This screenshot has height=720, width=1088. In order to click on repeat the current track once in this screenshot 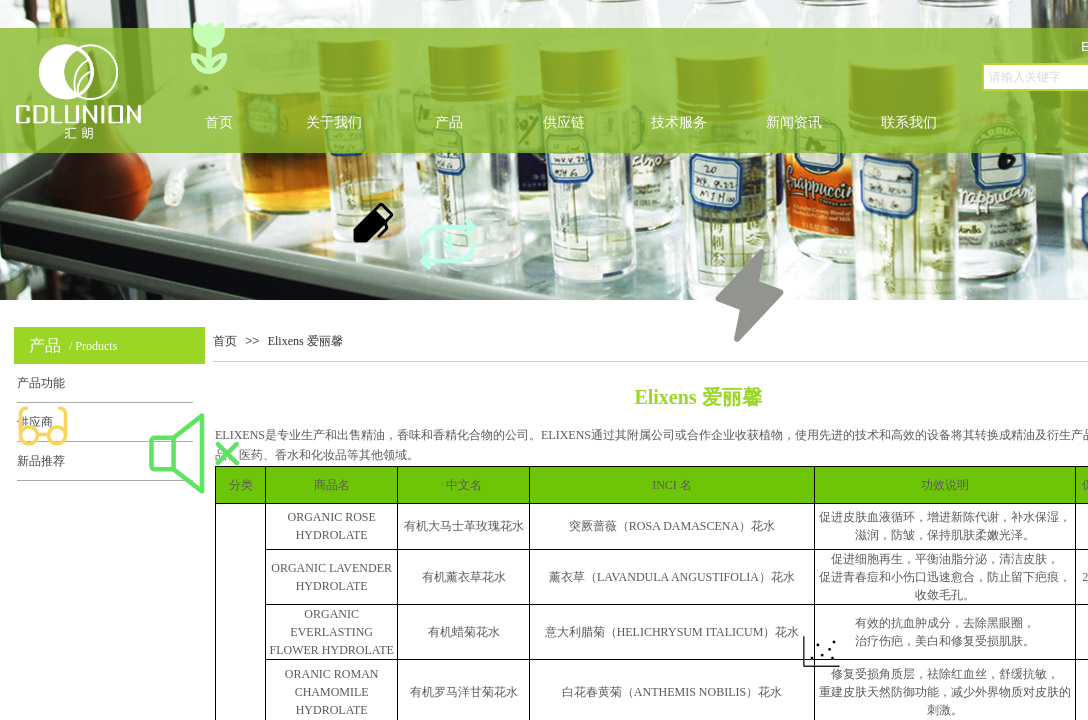, I will do `click(448, 244)`.